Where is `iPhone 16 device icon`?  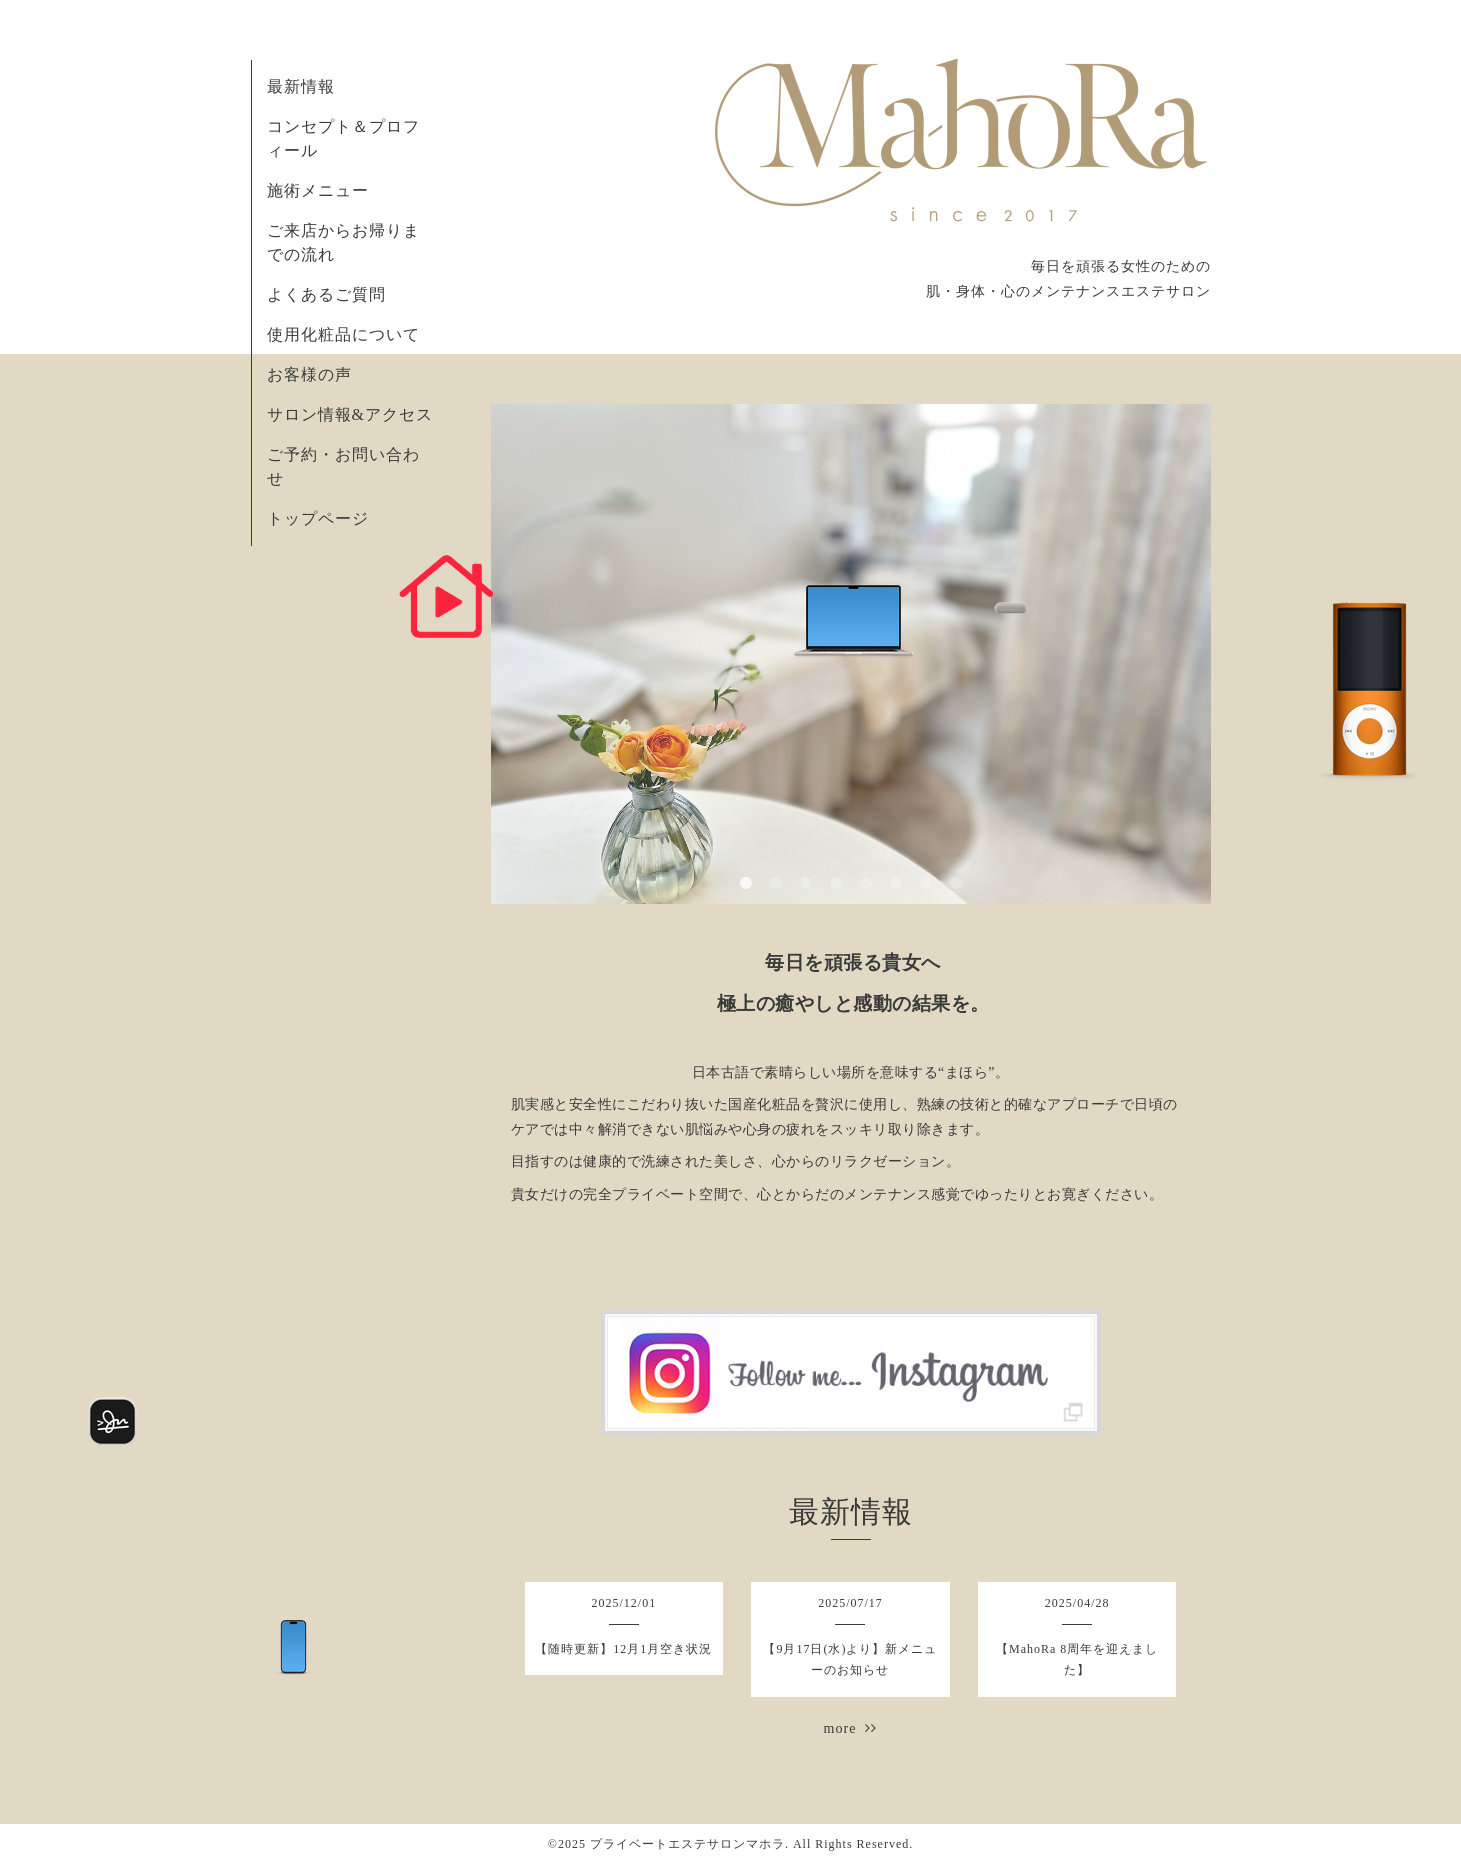 iPhone 16 device icon is located at coordinates (293, 1647).